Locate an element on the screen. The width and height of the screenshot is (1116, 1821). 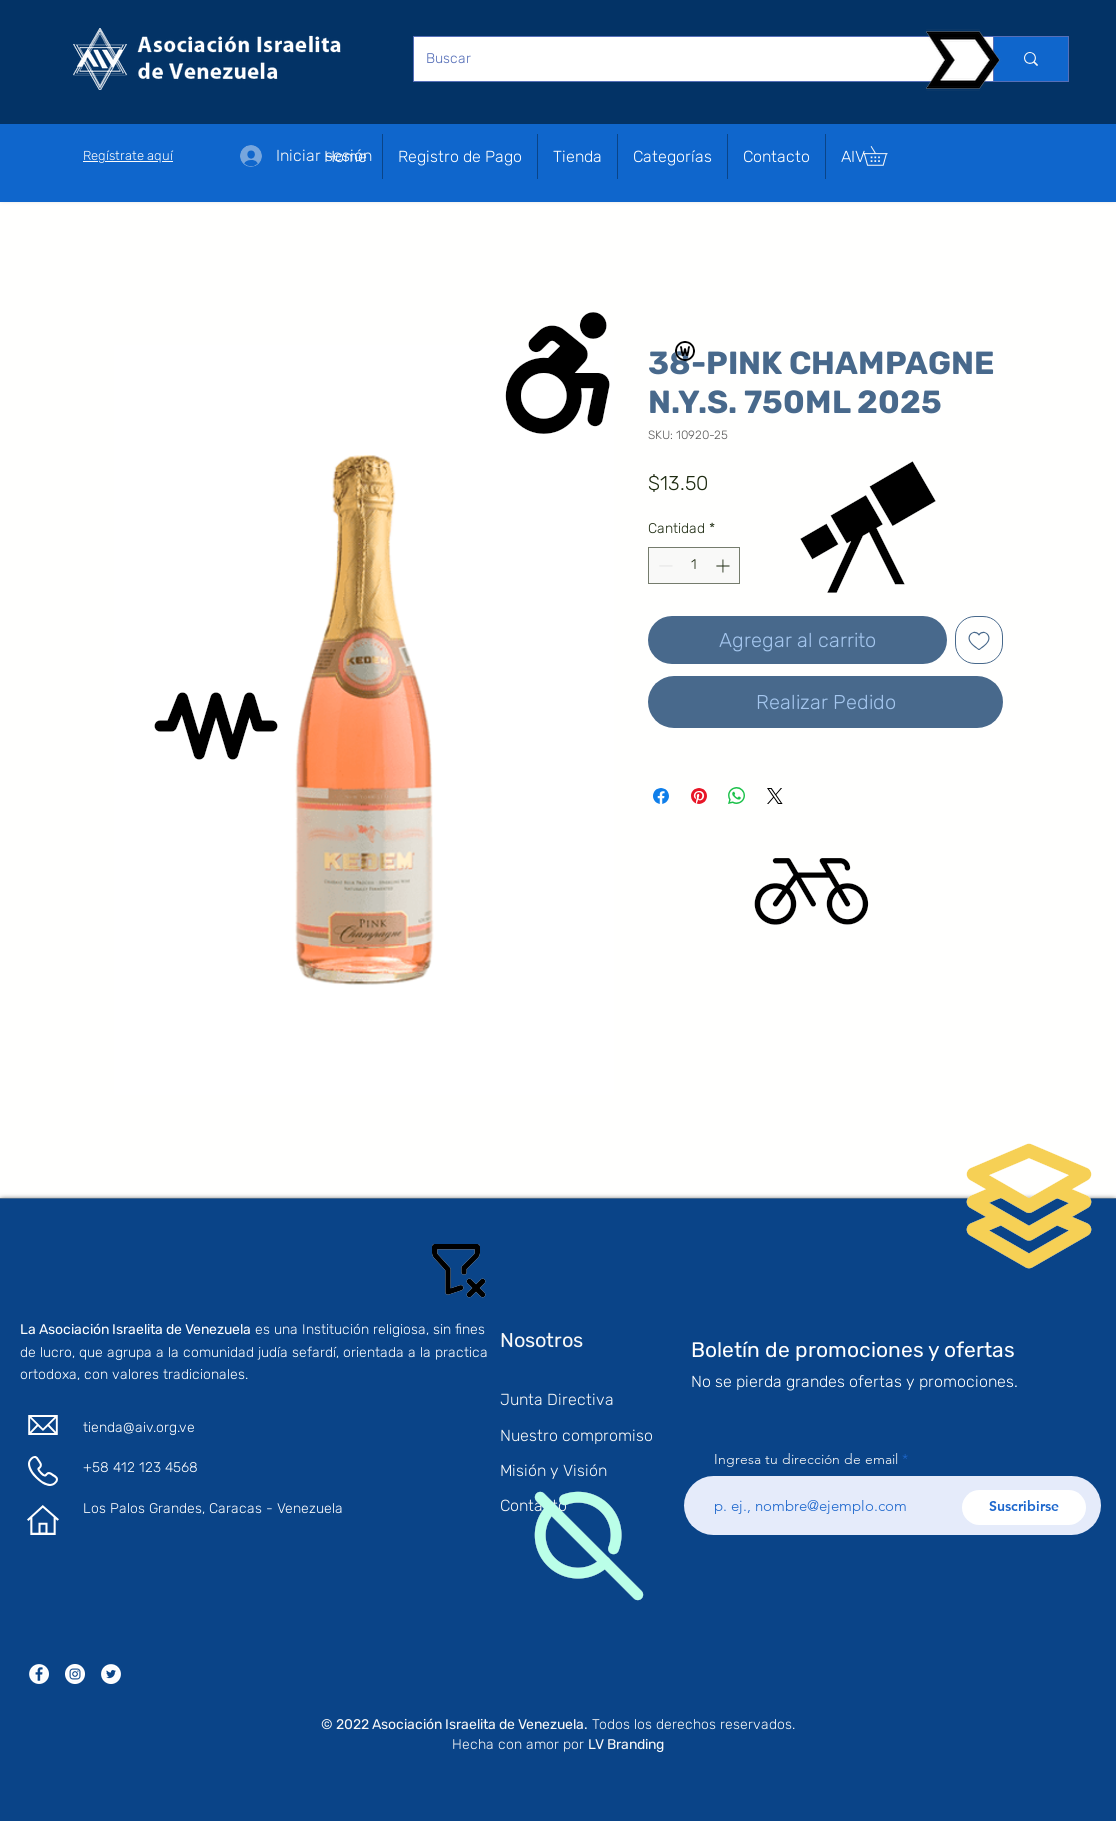
mark a message or item as important is located at coordinates (963, 60).